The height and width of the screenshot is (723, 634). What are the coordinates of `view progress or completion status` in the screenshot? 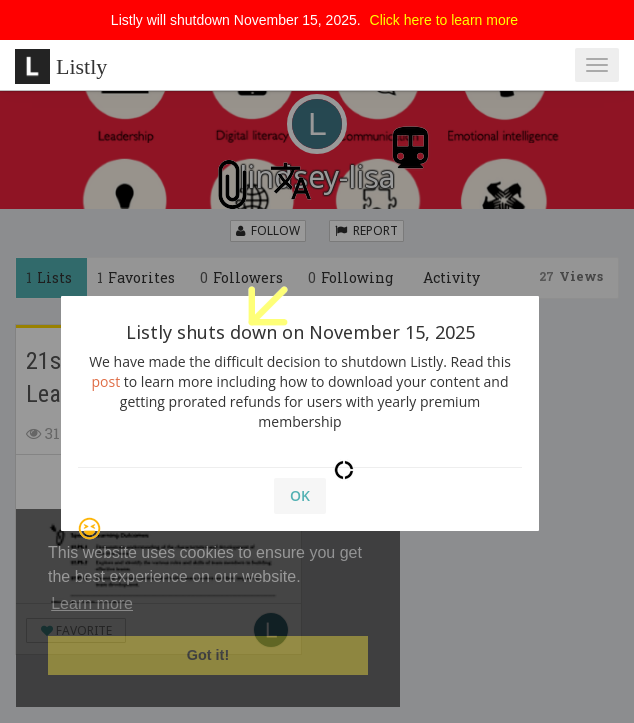 It's located at (344, 470).